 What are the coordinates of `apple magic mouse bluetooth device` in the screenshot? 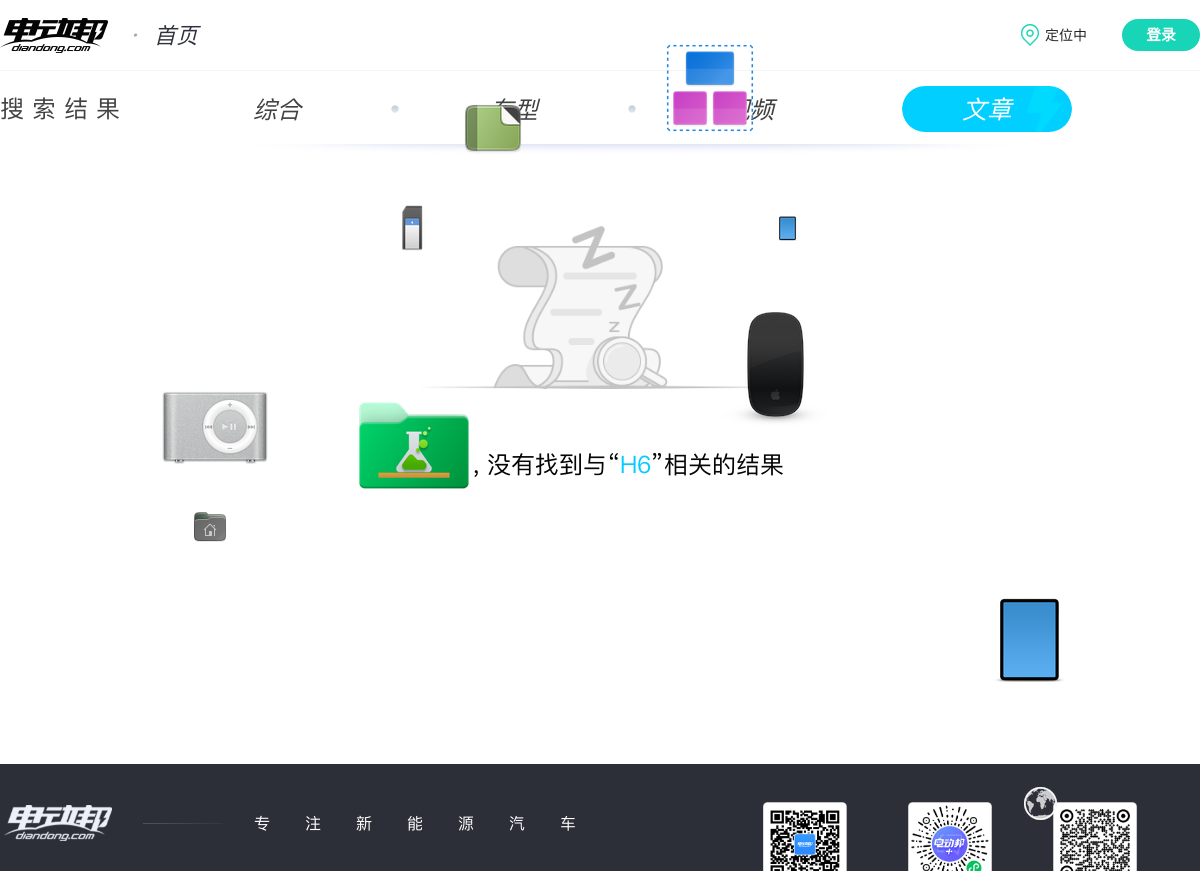 It's located at (775, 368).